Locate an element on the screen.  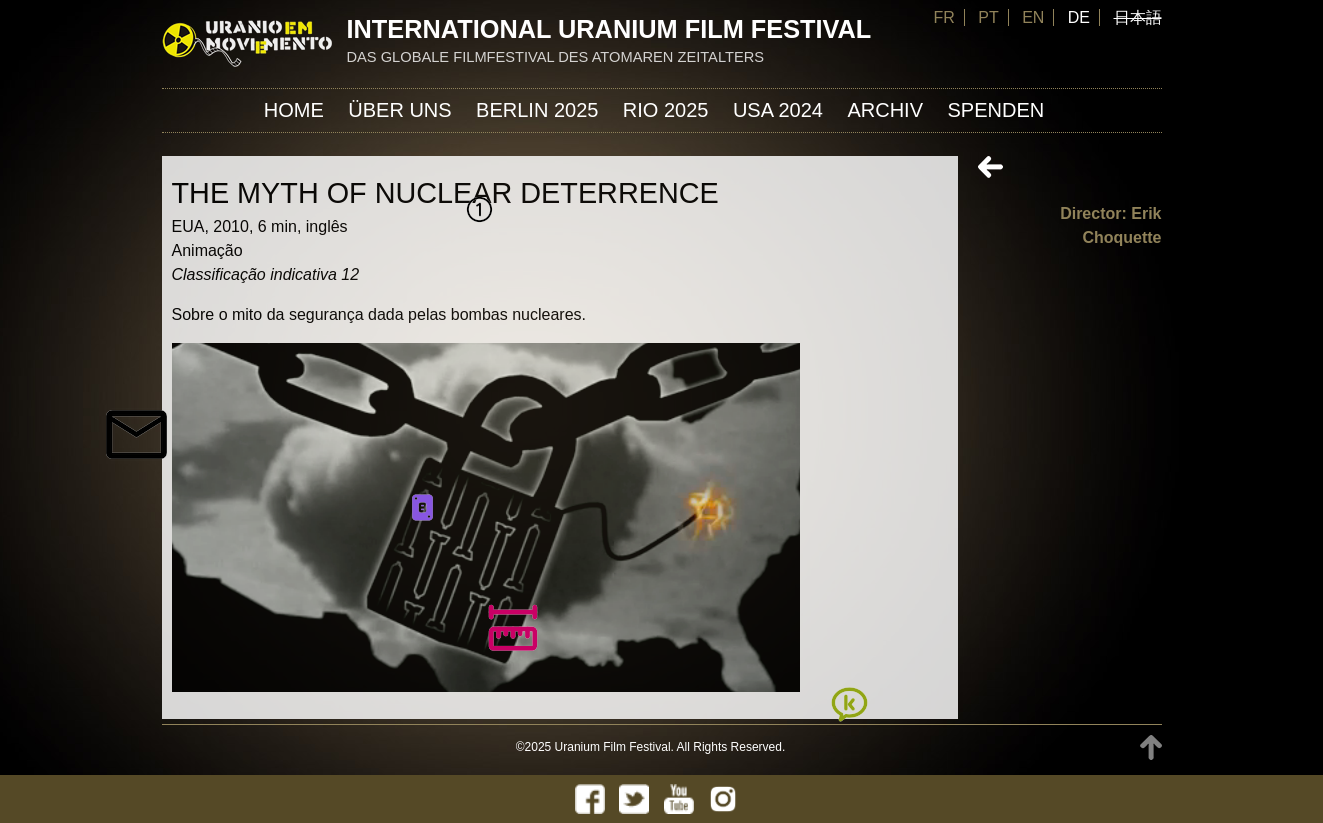
access measurement tools is located at coordinates (513, 629).